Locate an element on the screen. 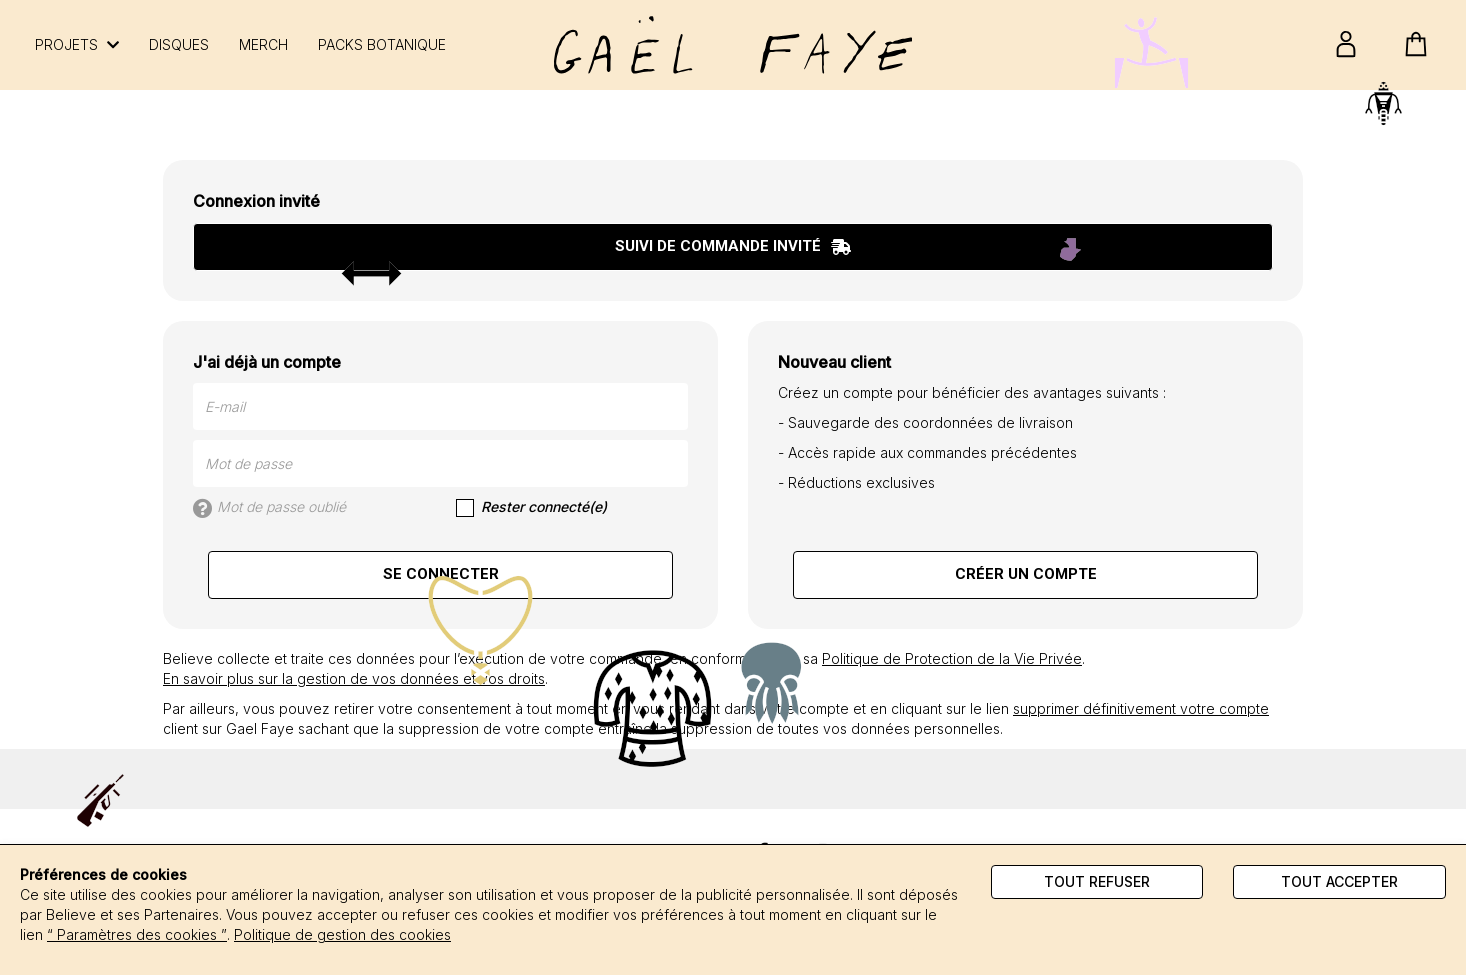 Image resolution: width=1466 pixels, height=975 pixels. flip image horizontally is located at coordinates (371, 273).